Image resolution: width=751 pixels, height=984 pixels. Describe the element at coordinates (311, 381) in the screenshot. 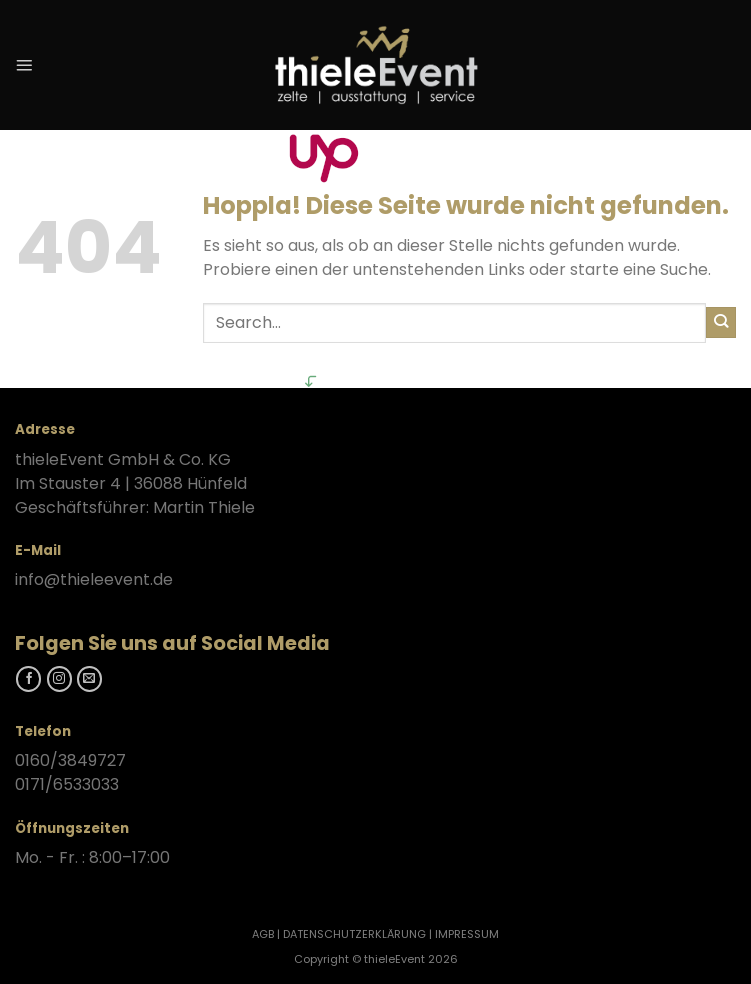

I see `go back and down in navigation` at that location.